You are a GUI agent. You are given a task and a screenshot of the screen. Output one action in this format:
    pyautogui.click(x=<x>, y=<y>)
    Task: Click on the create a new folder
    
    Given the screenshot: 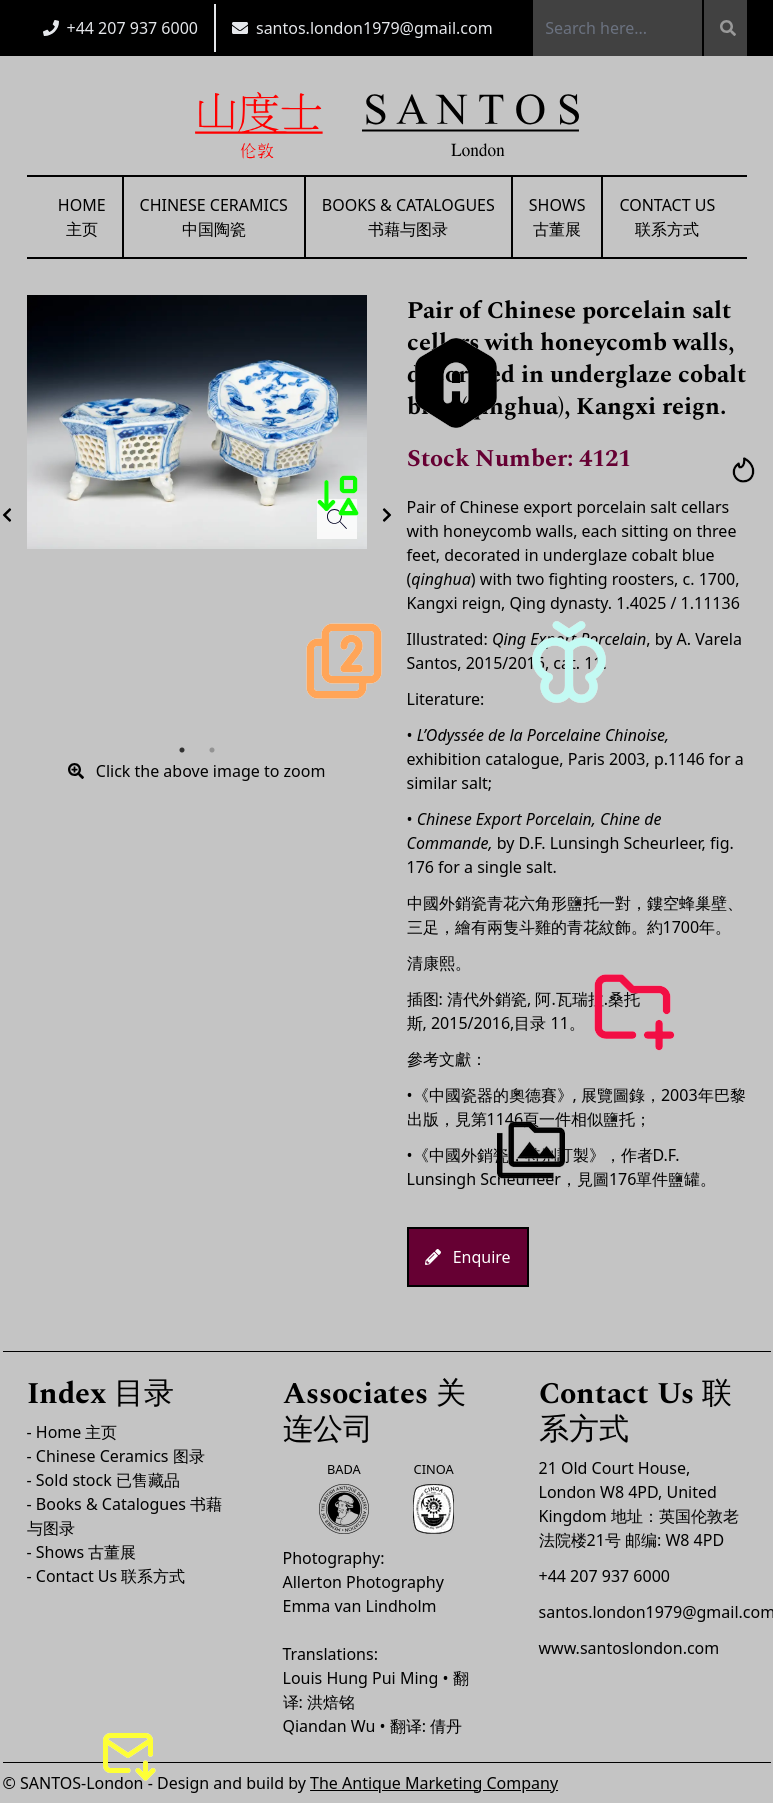 What is the action you would take?
    pyautogui.click(x=632, y=1008)
    